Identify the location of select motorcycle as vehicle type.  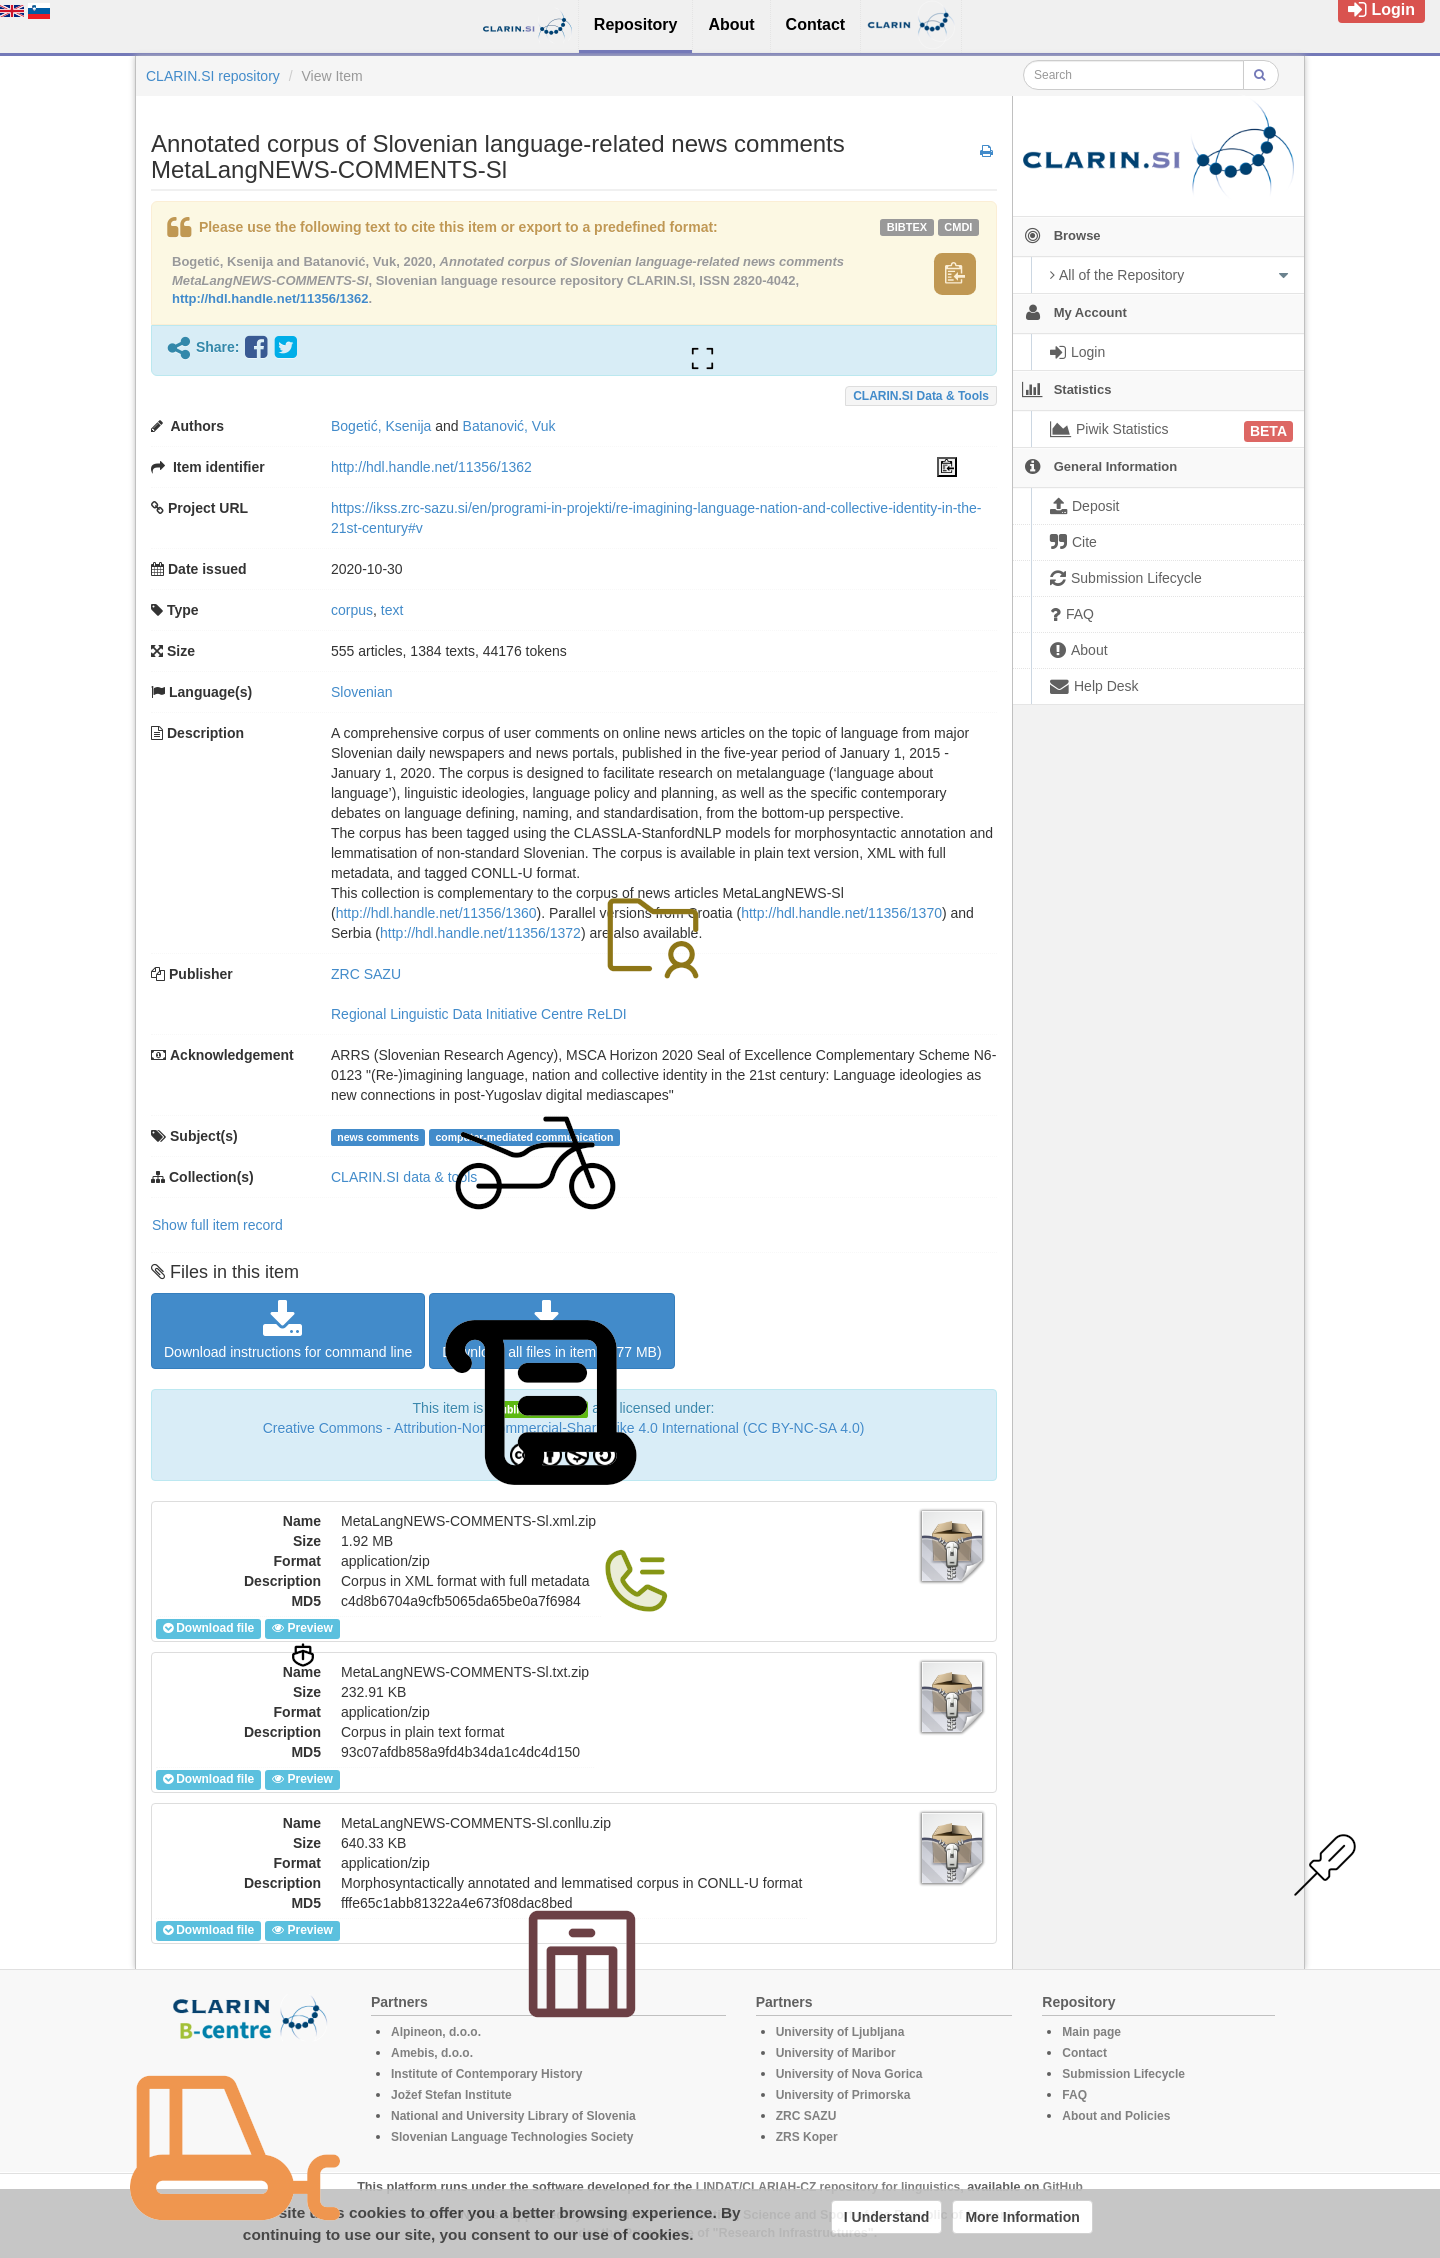
(535, 1165).